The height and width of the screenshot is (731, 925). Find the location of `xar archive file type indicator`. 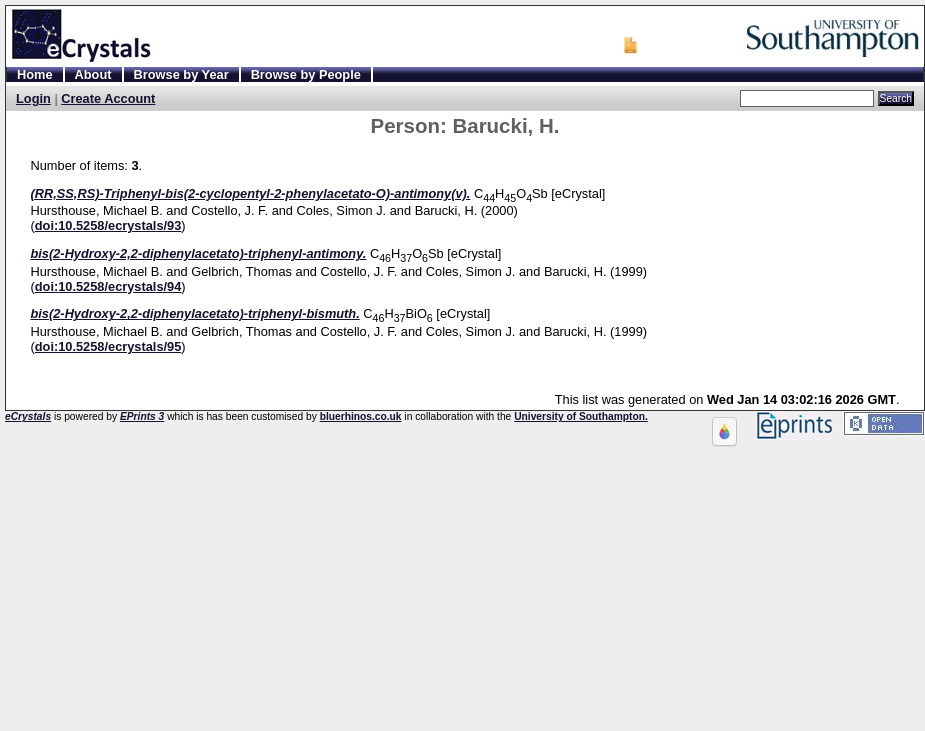

xar archive file type indicator is located at coordinates (630, 45).